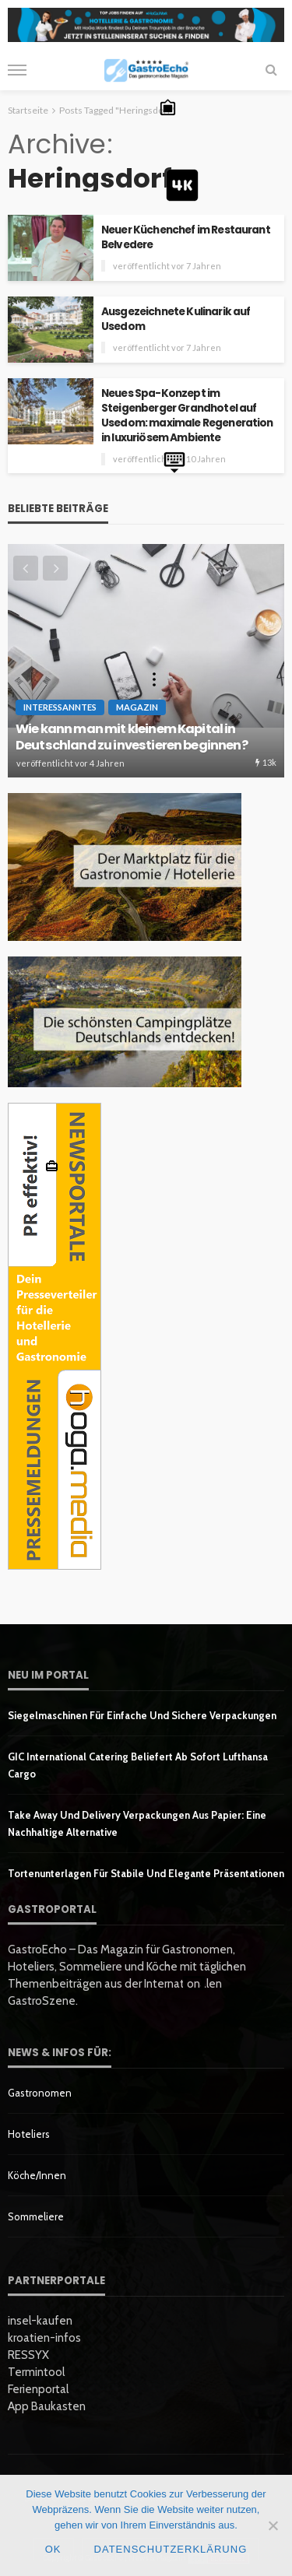 This screenshot has width=292, height=2576. What do you see at coordinates (182, 185) in the screenshot?
I see `indicates 4K video quality is available` at bounding box center [182, 185].